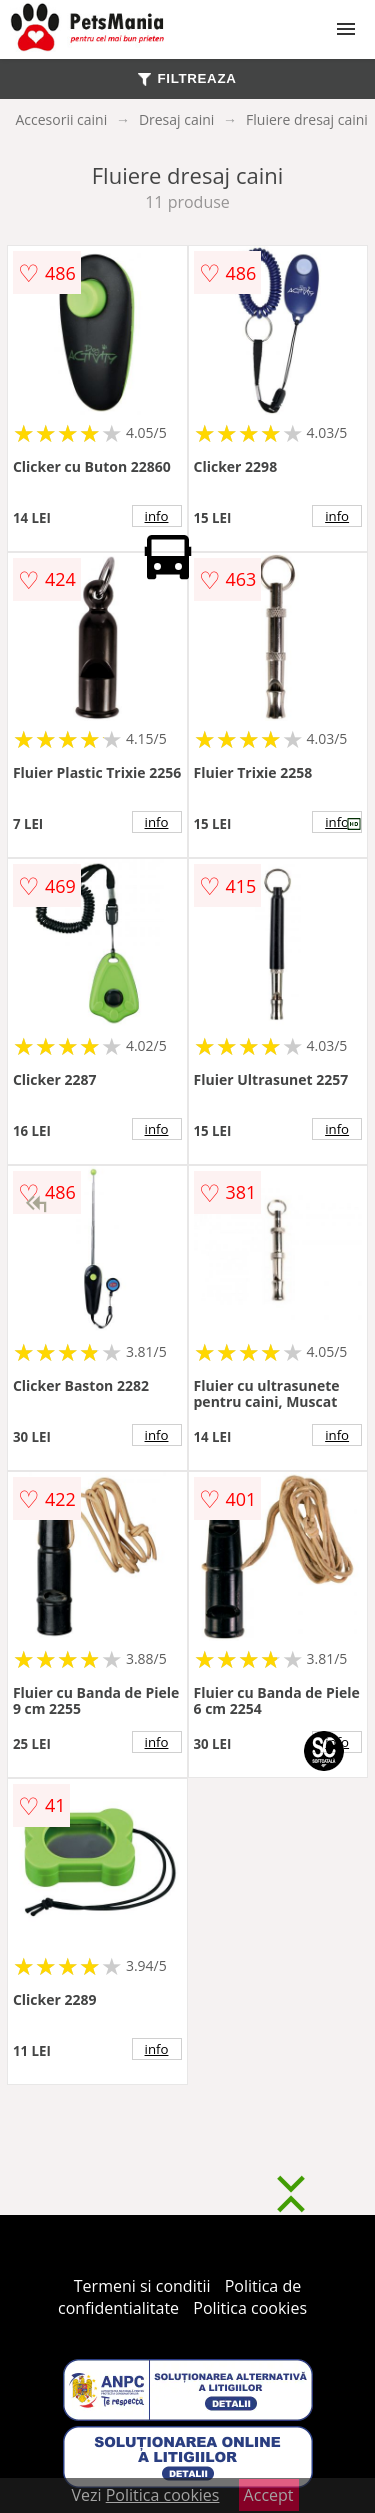 This screenshot has height=2513, width=375. Describe the element at coordinates (37, 1204) in the screenshot. I see `reply all to a message or email` at that location.